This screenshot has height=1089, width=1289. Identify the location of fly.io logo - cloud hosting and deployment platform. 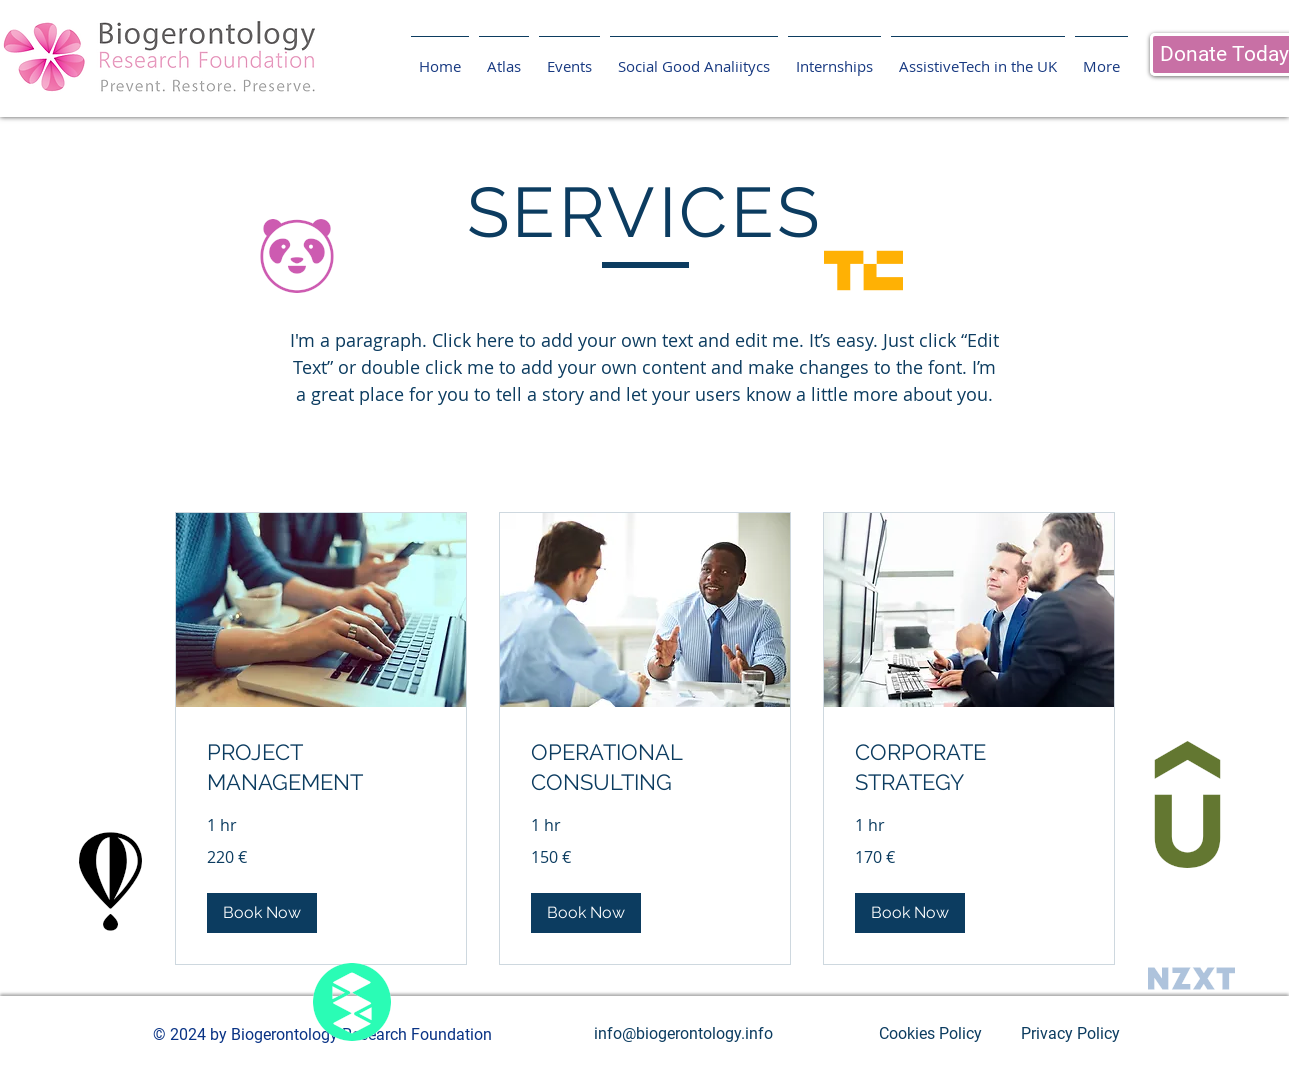
(110, 881).